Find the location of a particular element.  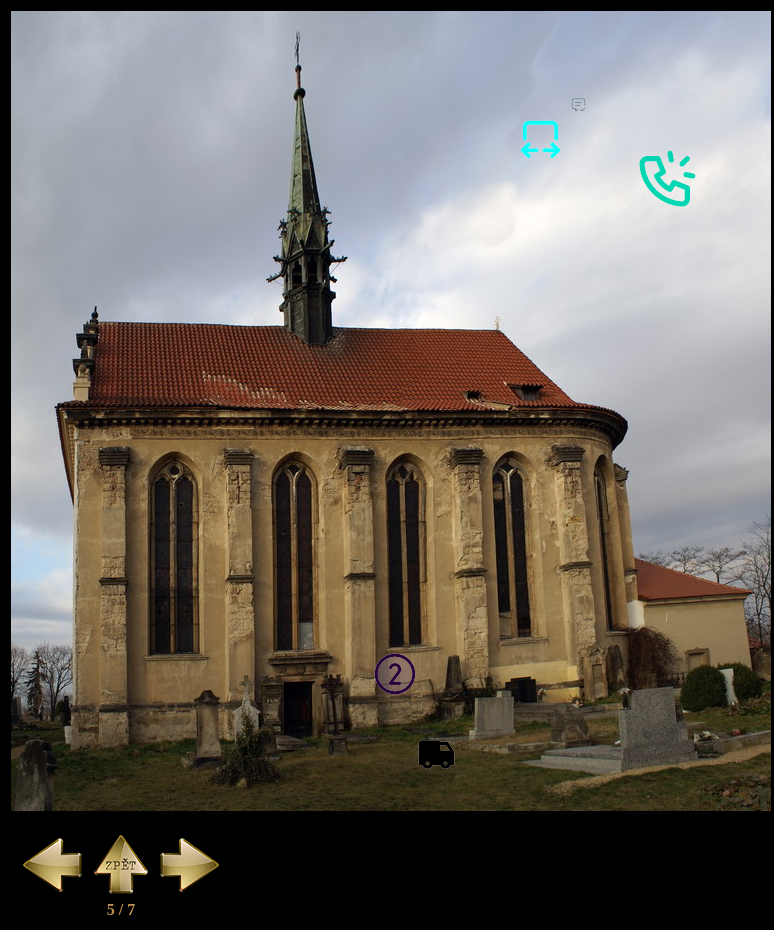

indicates step two in a multi-step process is located at coordinates (395, 674).